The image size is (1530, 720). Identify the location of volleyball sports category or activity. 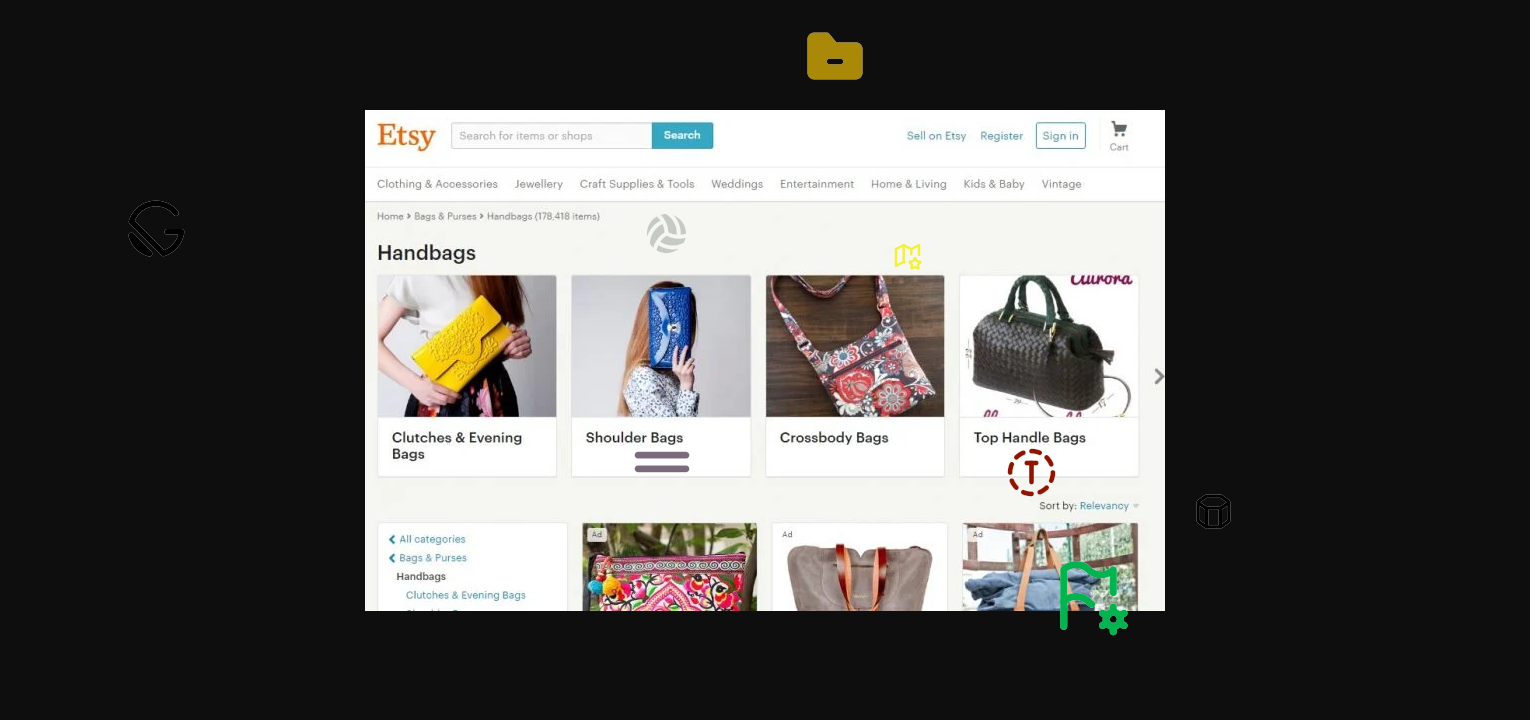
(666, 233).